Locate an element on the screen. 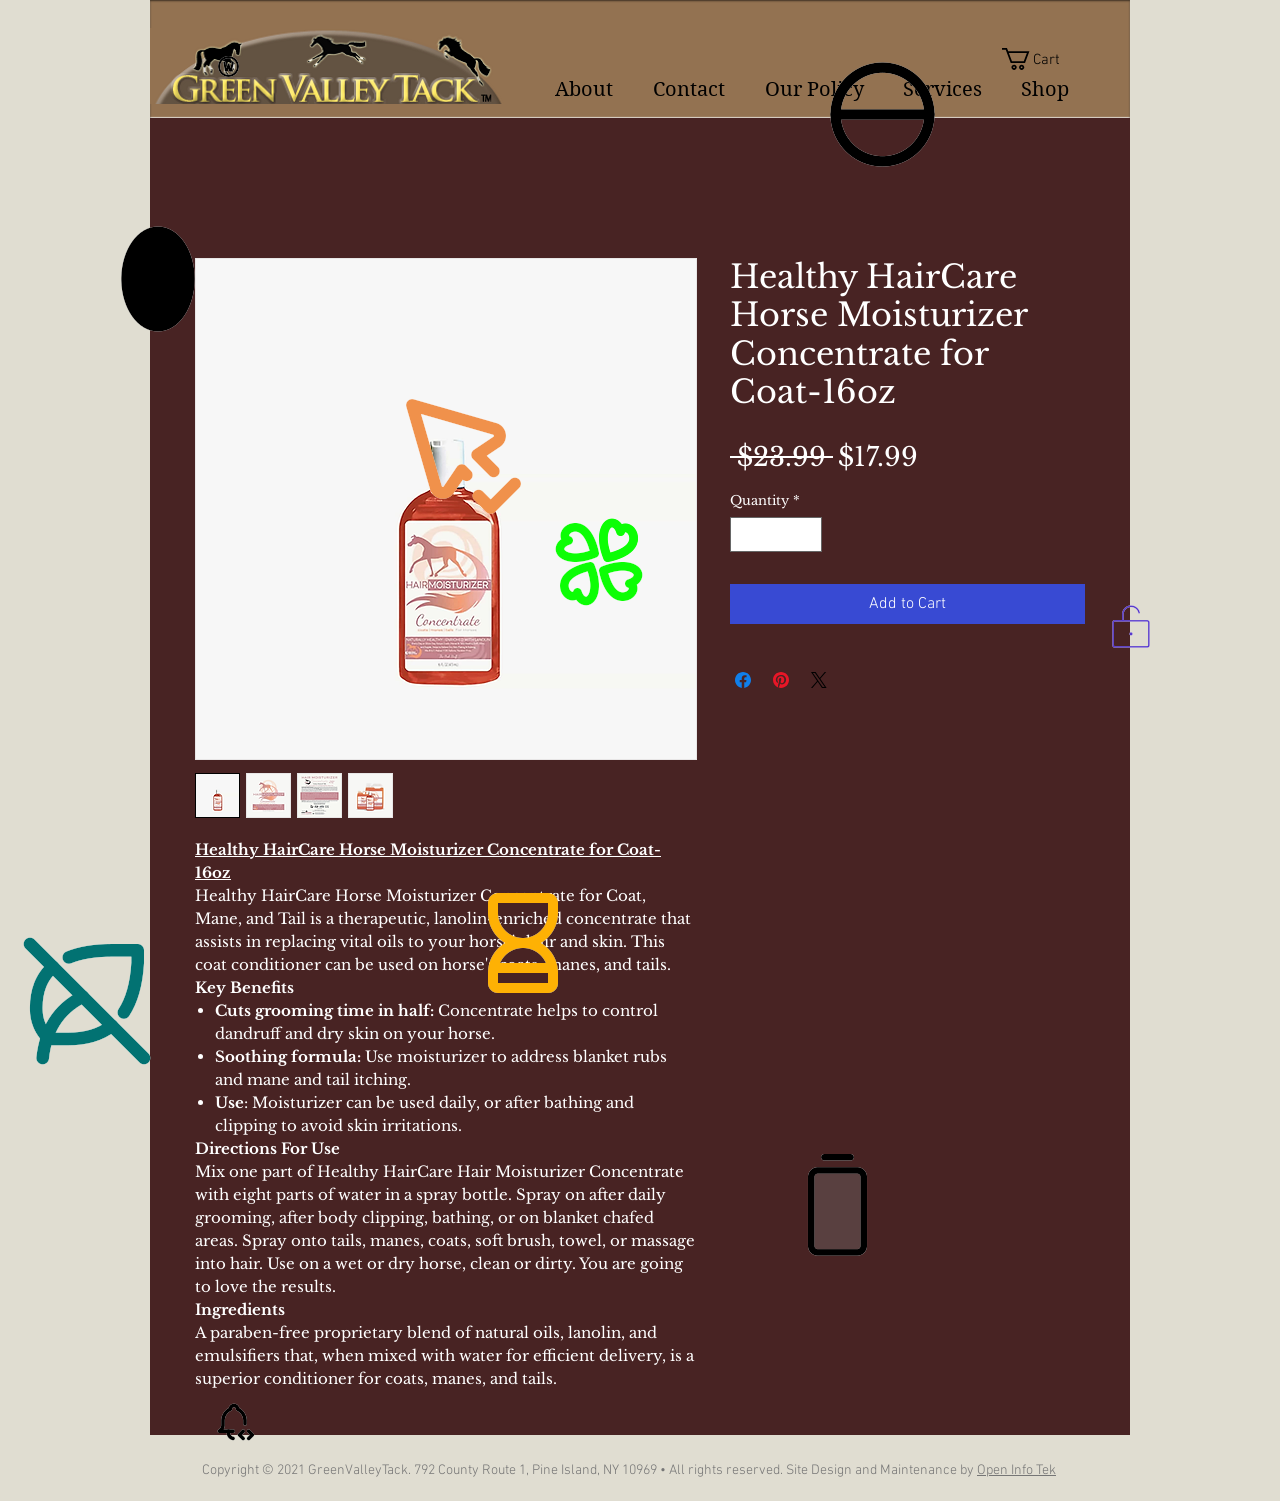  indicates a filled or selected state is located at coordinates (158, 279).